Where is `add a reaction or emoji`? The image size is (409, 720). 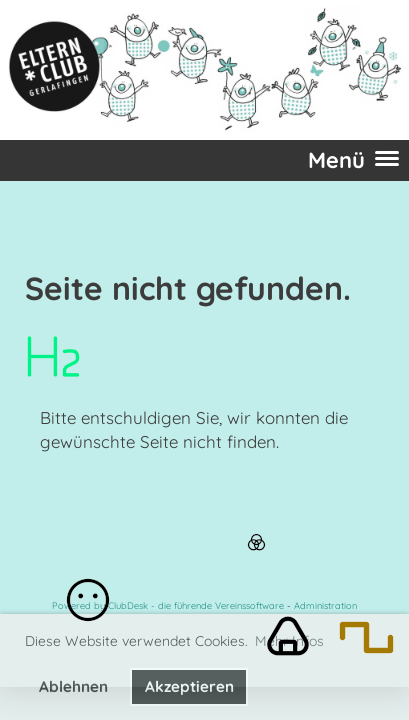 add a reaction or emoji is located at coordinates (88, 600).